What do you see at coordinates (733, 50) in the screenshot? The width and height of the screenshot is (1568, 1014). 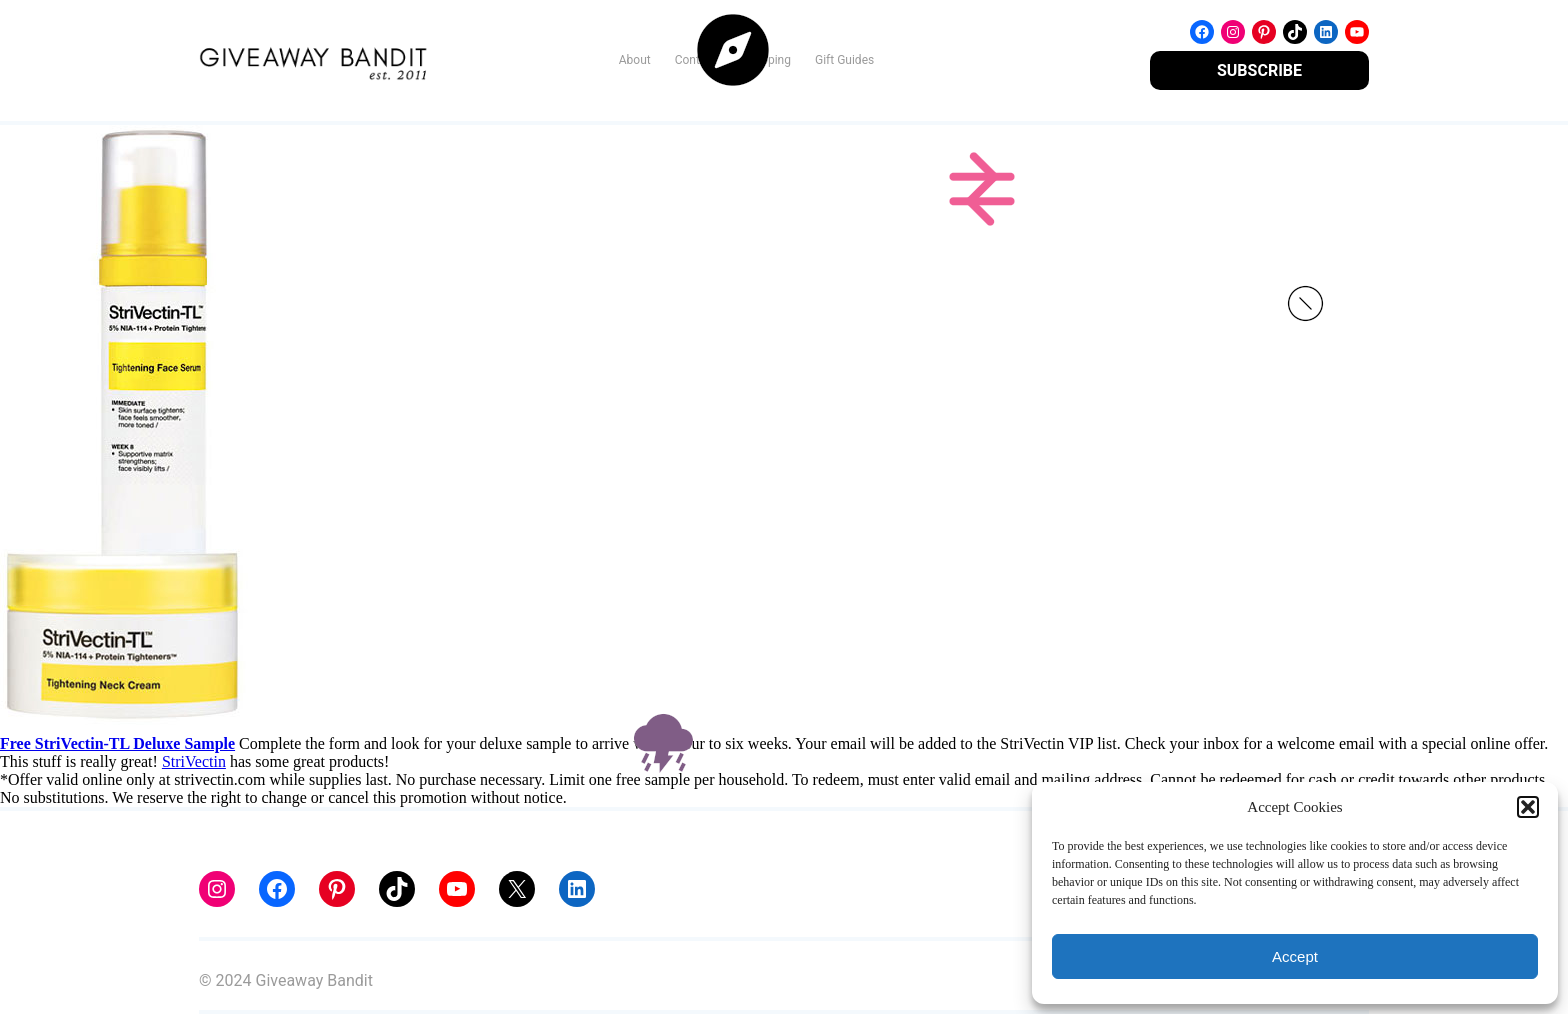 I see `access navigation or direction features` at bounding box center [733, 50].